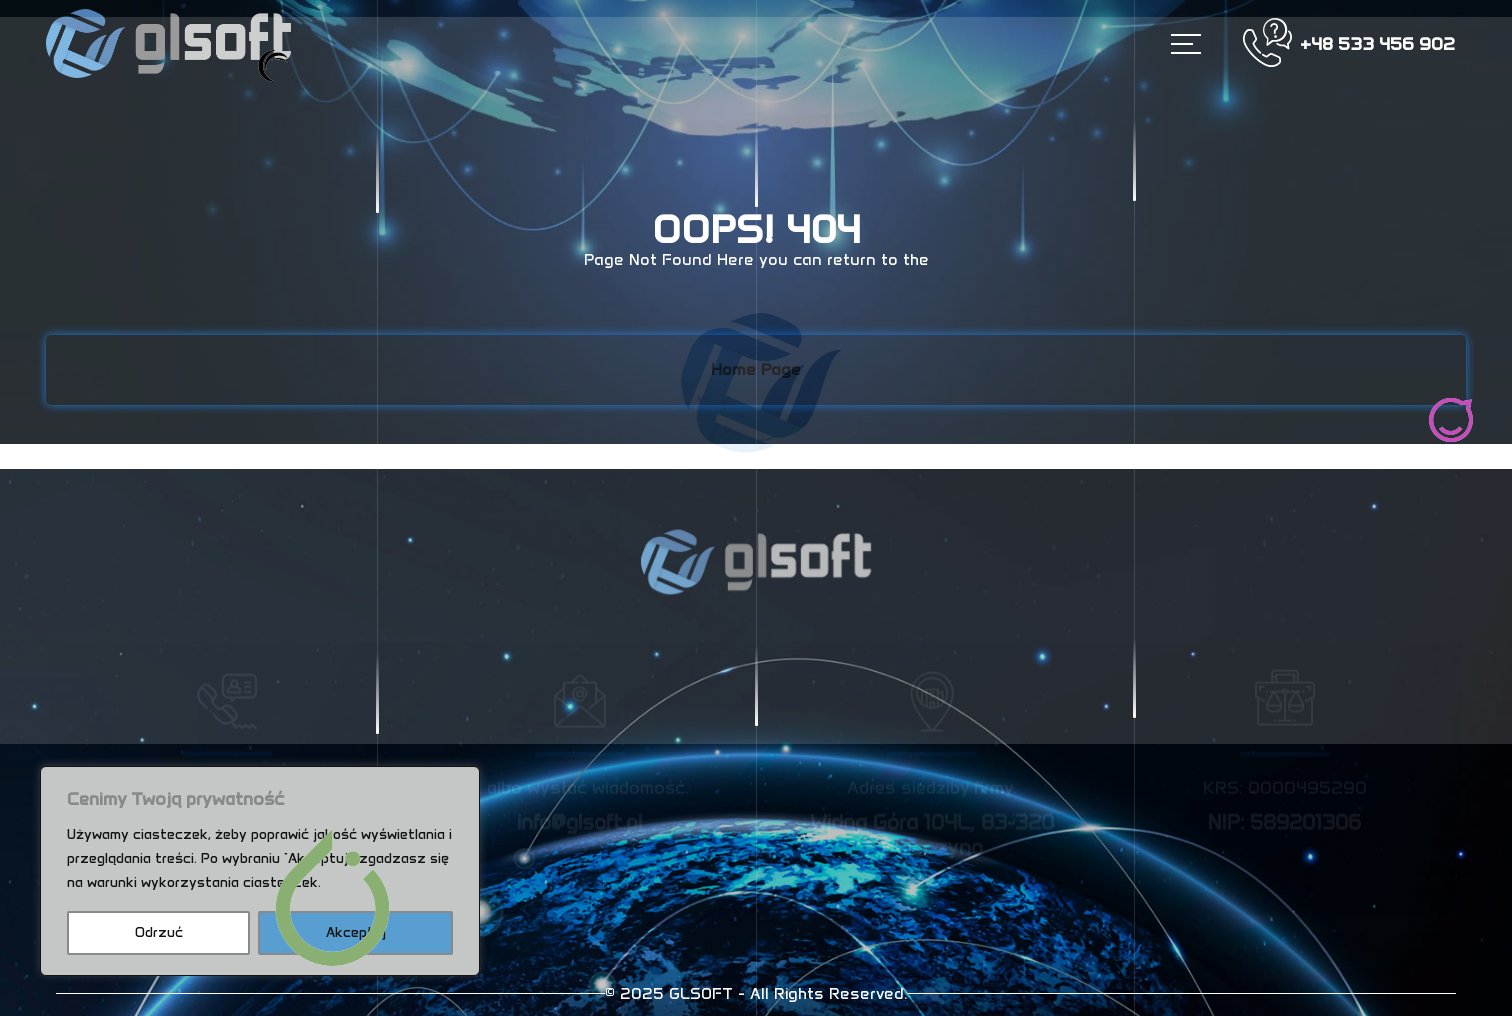  Describe the element at coordinates (332, 897) in the screenshot. I see `PyTorch machine learning framework logo` at that location.